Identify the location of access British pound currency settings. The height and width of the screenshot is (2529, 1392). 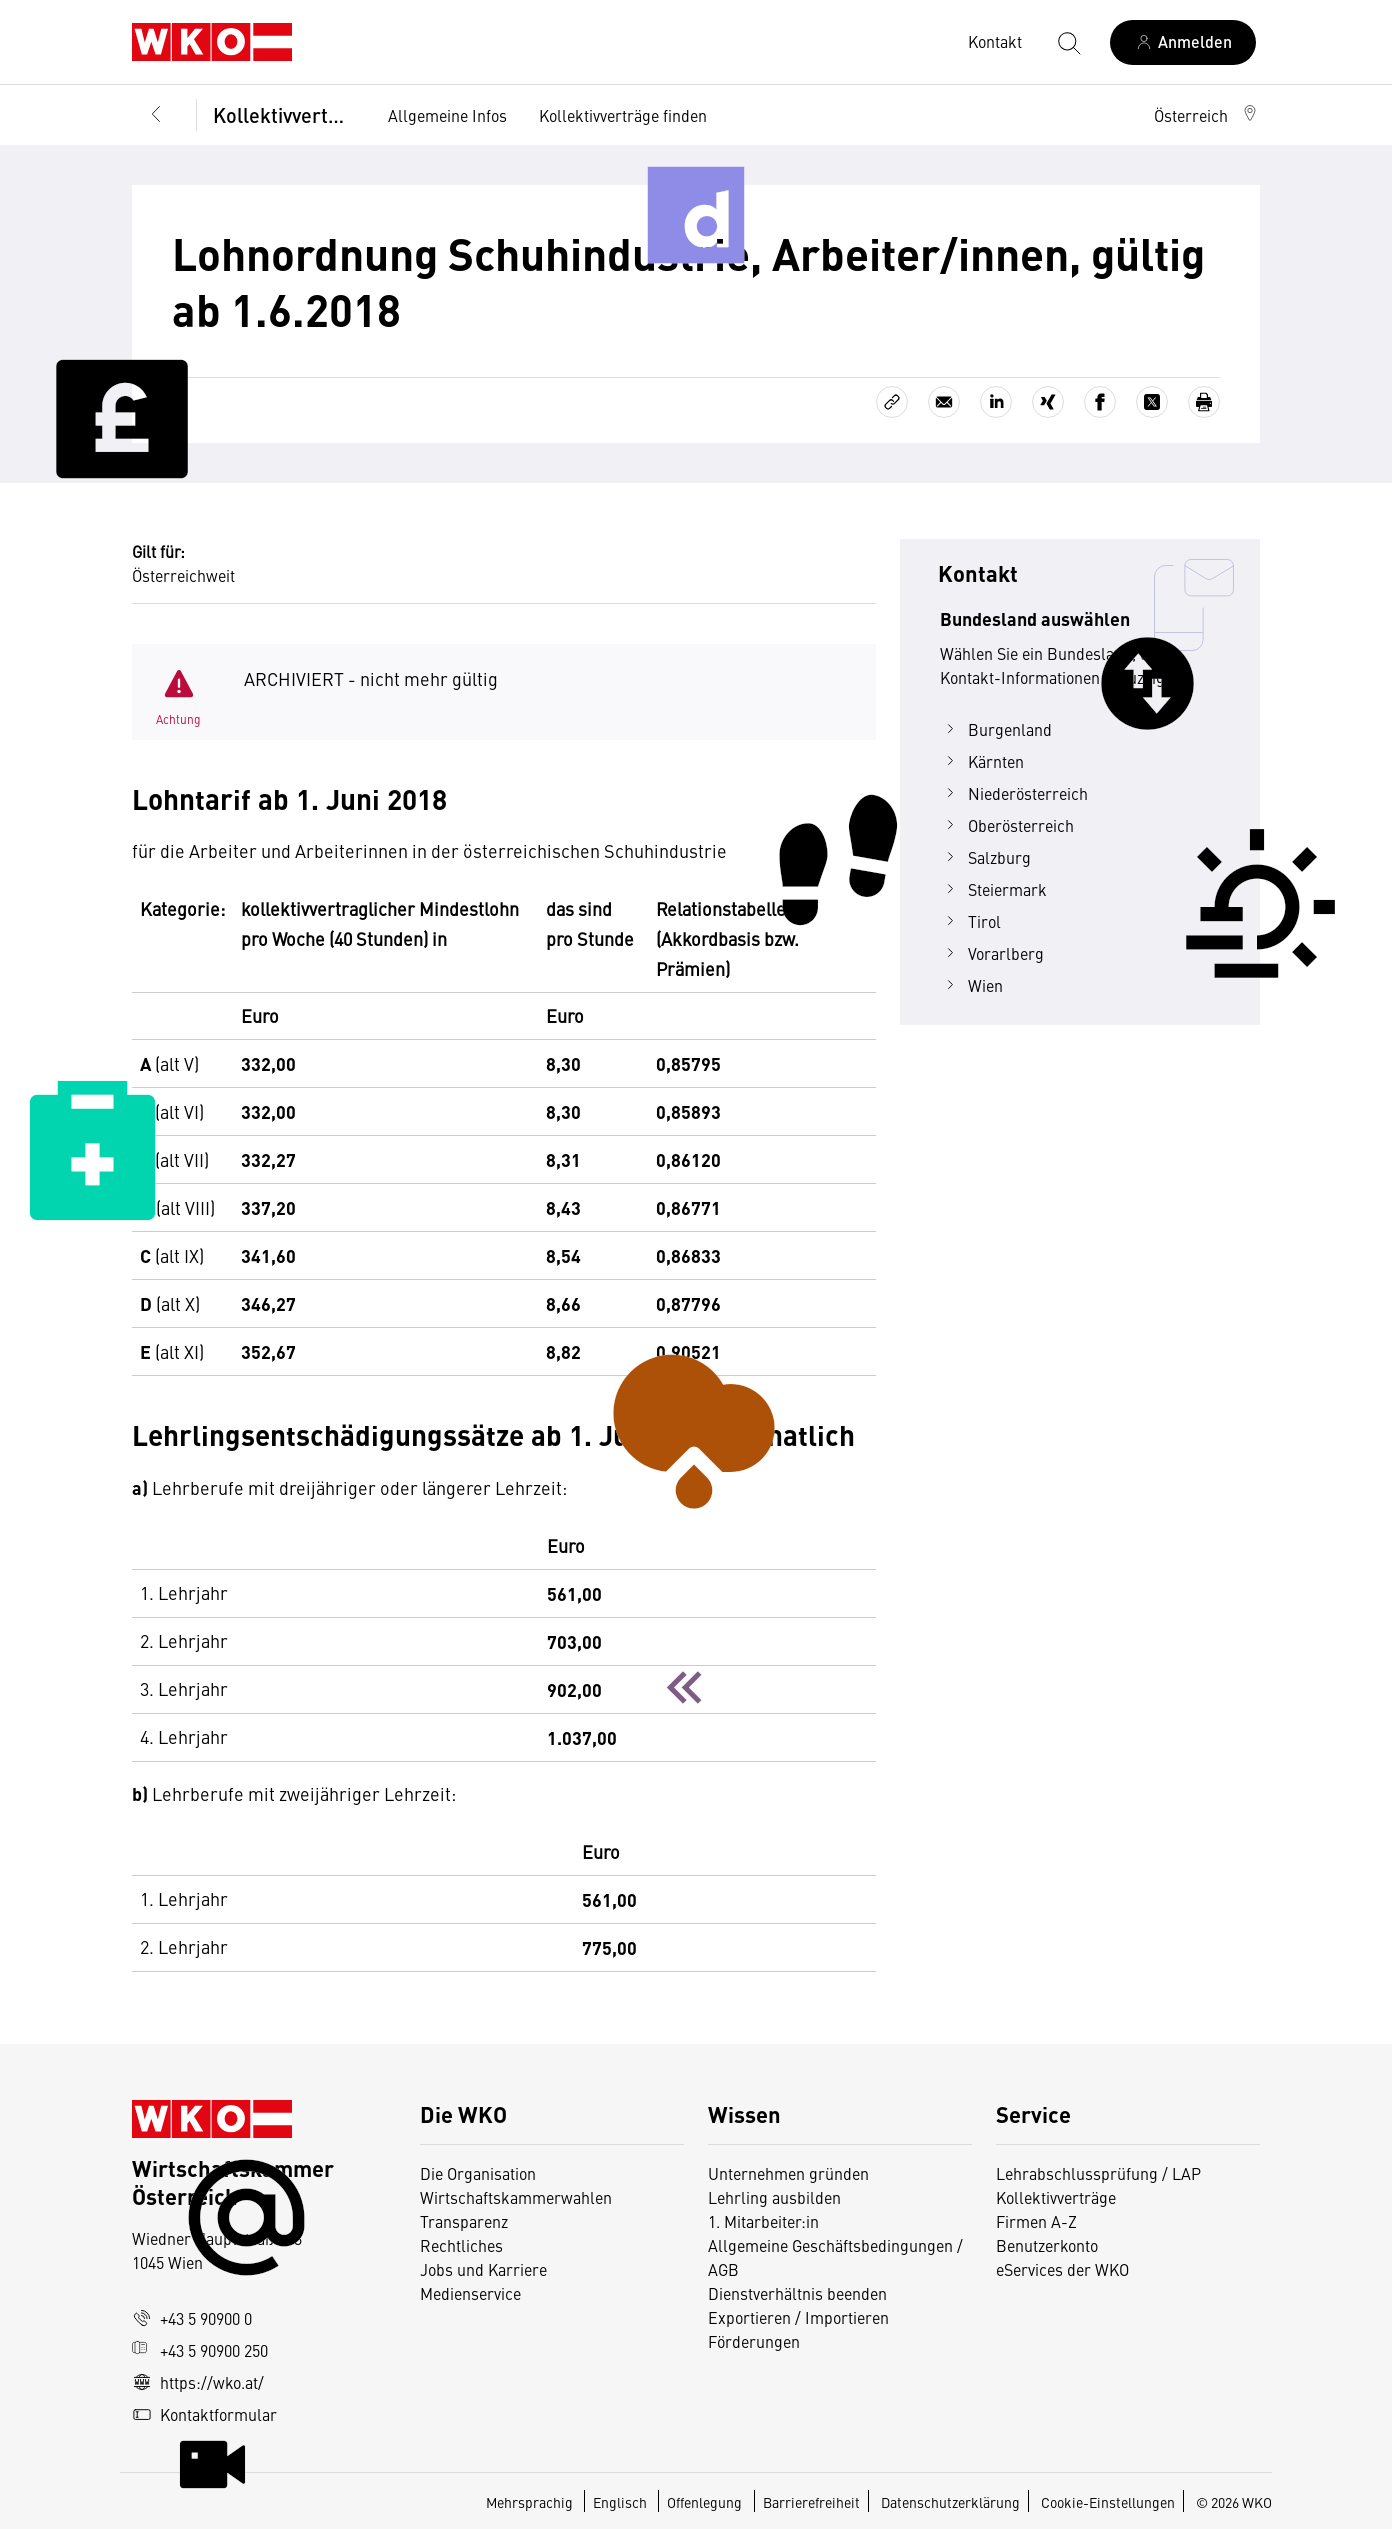
(122, 419).